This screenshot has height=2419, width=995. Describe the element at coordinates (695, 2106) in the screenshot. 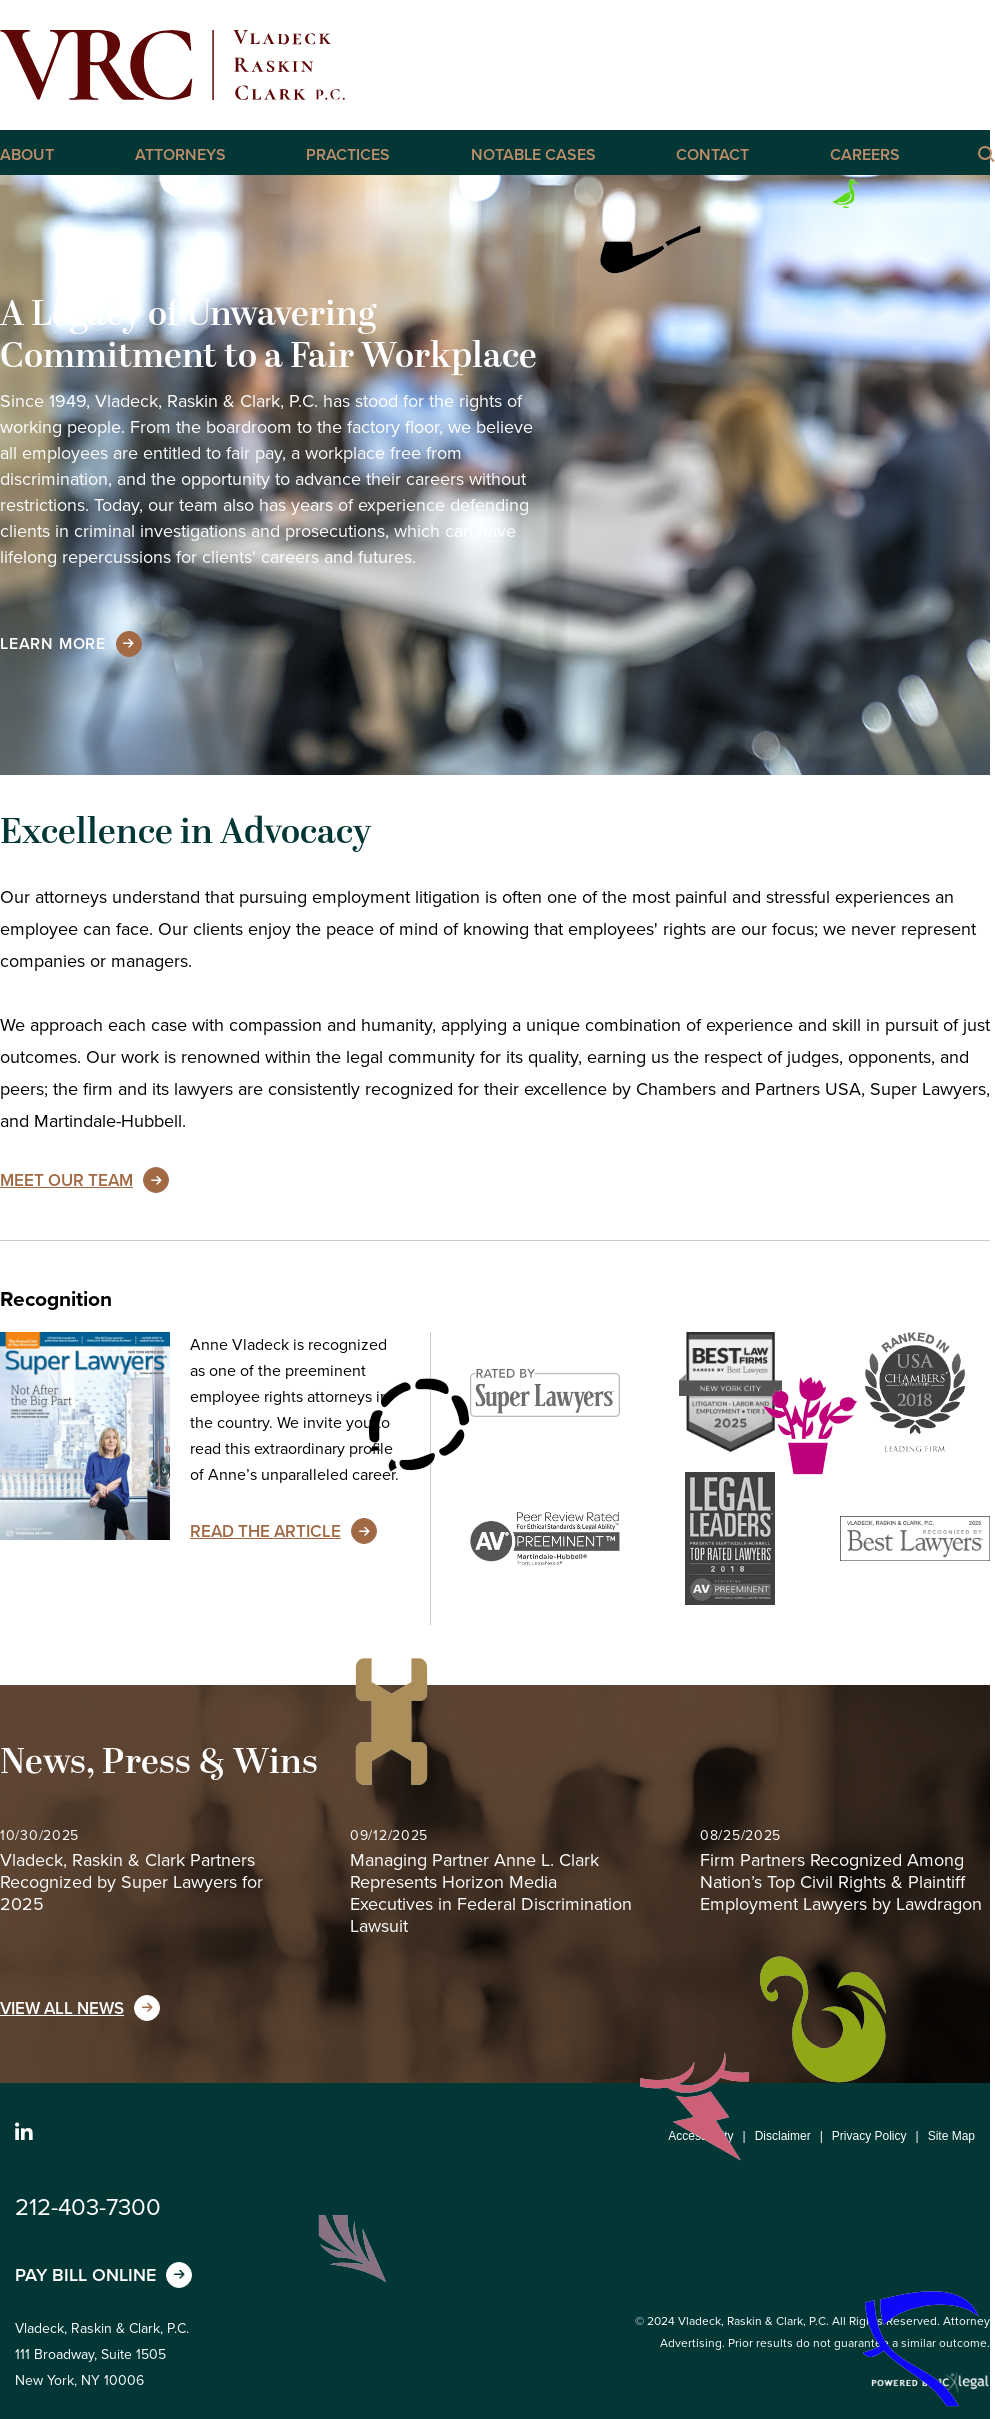

I see `indicates thunderstorm or severe weather alert` at that location.